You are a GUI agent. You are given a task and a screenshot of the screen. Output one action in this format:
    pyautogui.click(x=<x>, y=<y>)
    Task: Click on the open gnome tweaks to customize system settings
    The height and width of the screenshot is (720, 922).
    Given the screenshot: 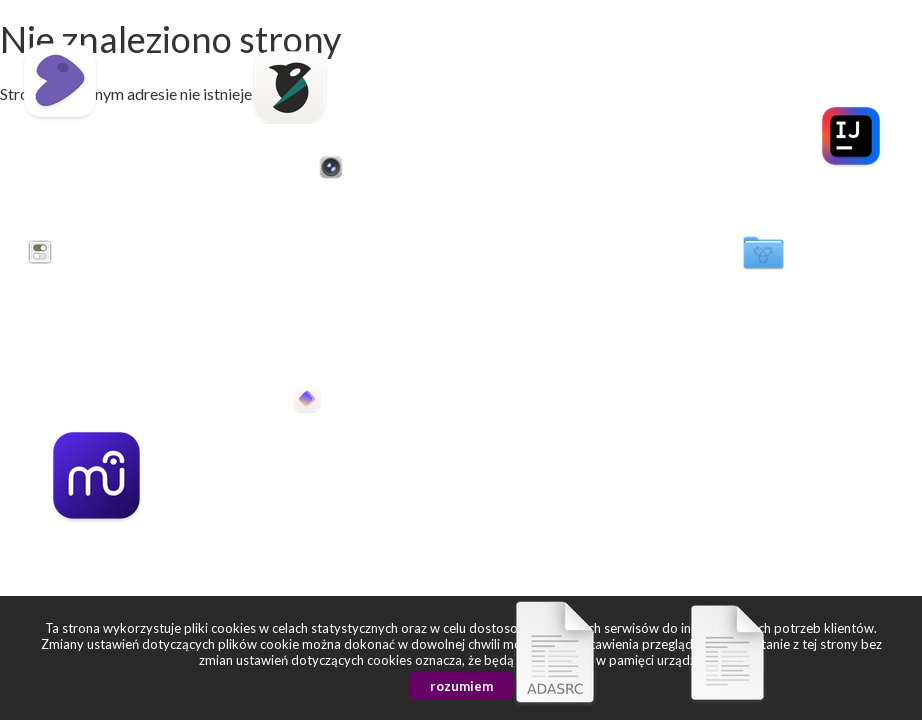 What is the action you would take?
    pyautogui.click(x=40, y=252)
    